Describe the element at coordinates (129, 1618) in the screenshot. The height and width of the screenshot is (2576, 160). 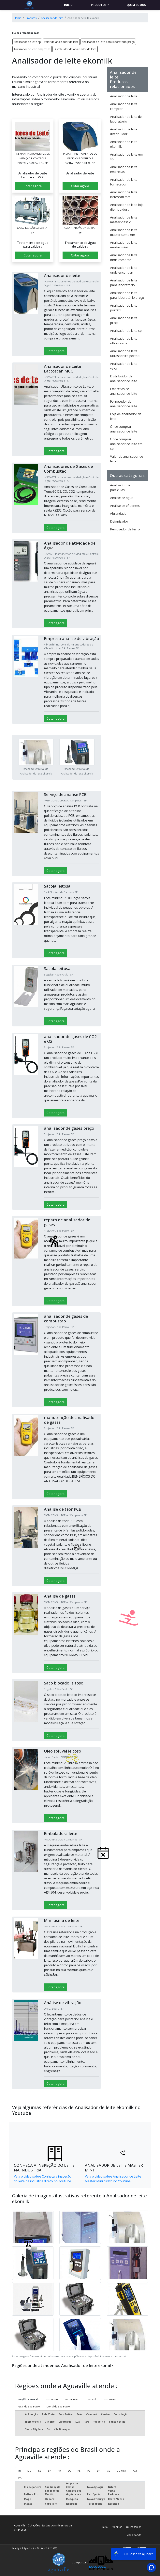
I see `indicates skiing or winter sports activity` at that location.